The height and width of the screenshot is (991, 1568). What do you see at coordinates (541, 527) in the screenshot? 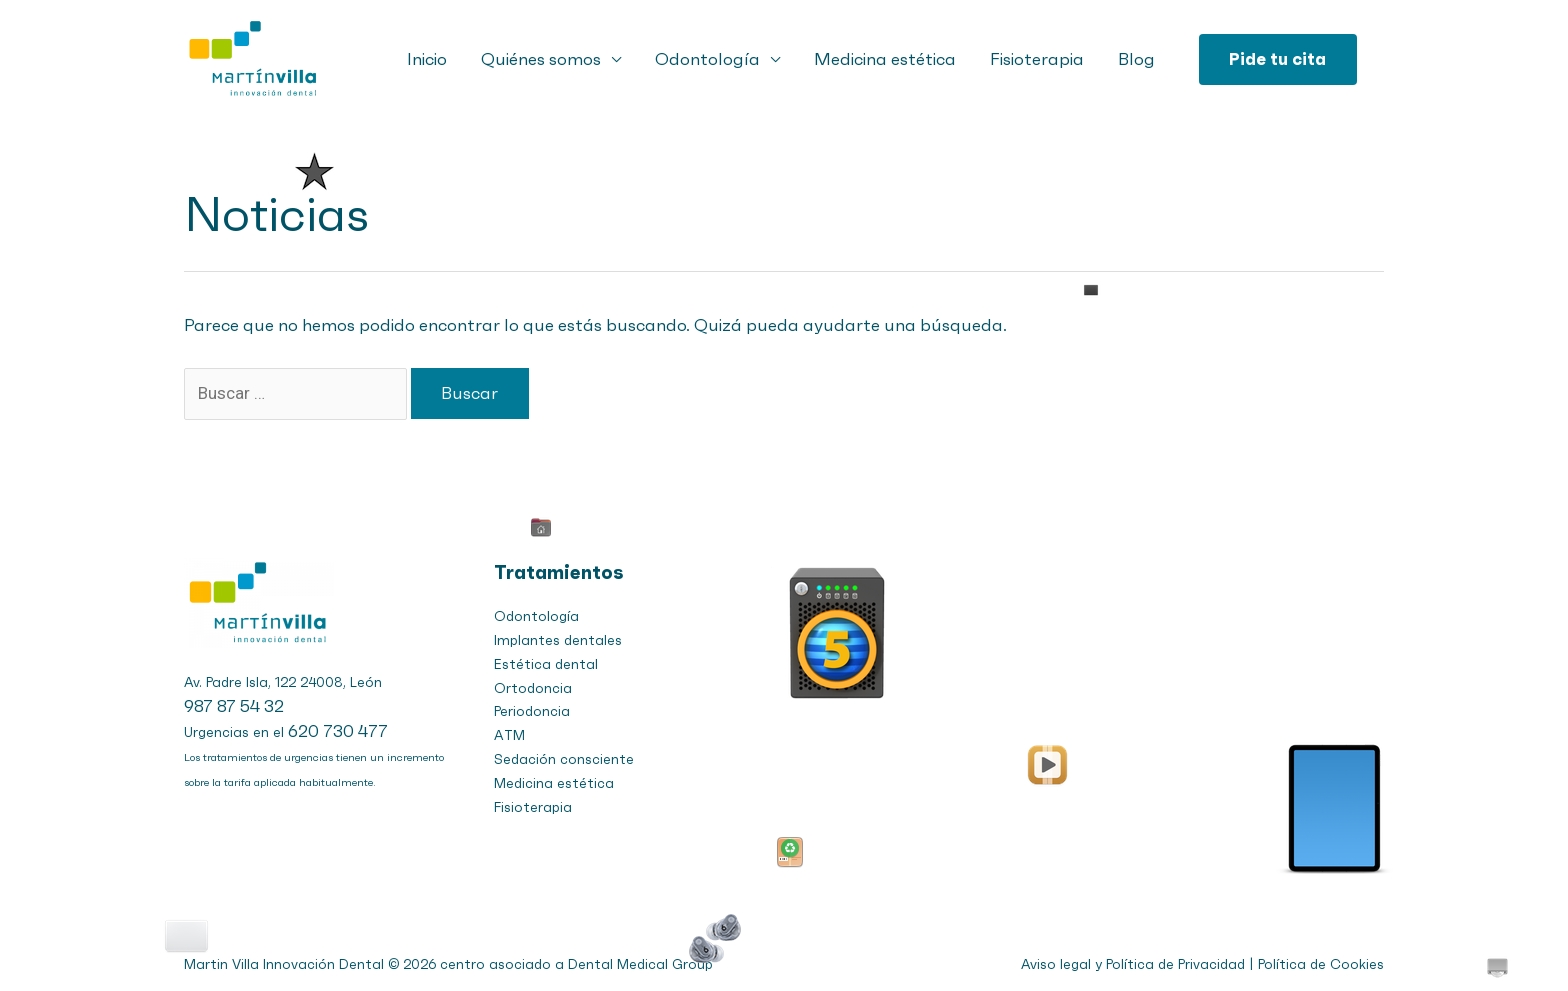
I see `access your home folder` at bounding box center [541, 527].